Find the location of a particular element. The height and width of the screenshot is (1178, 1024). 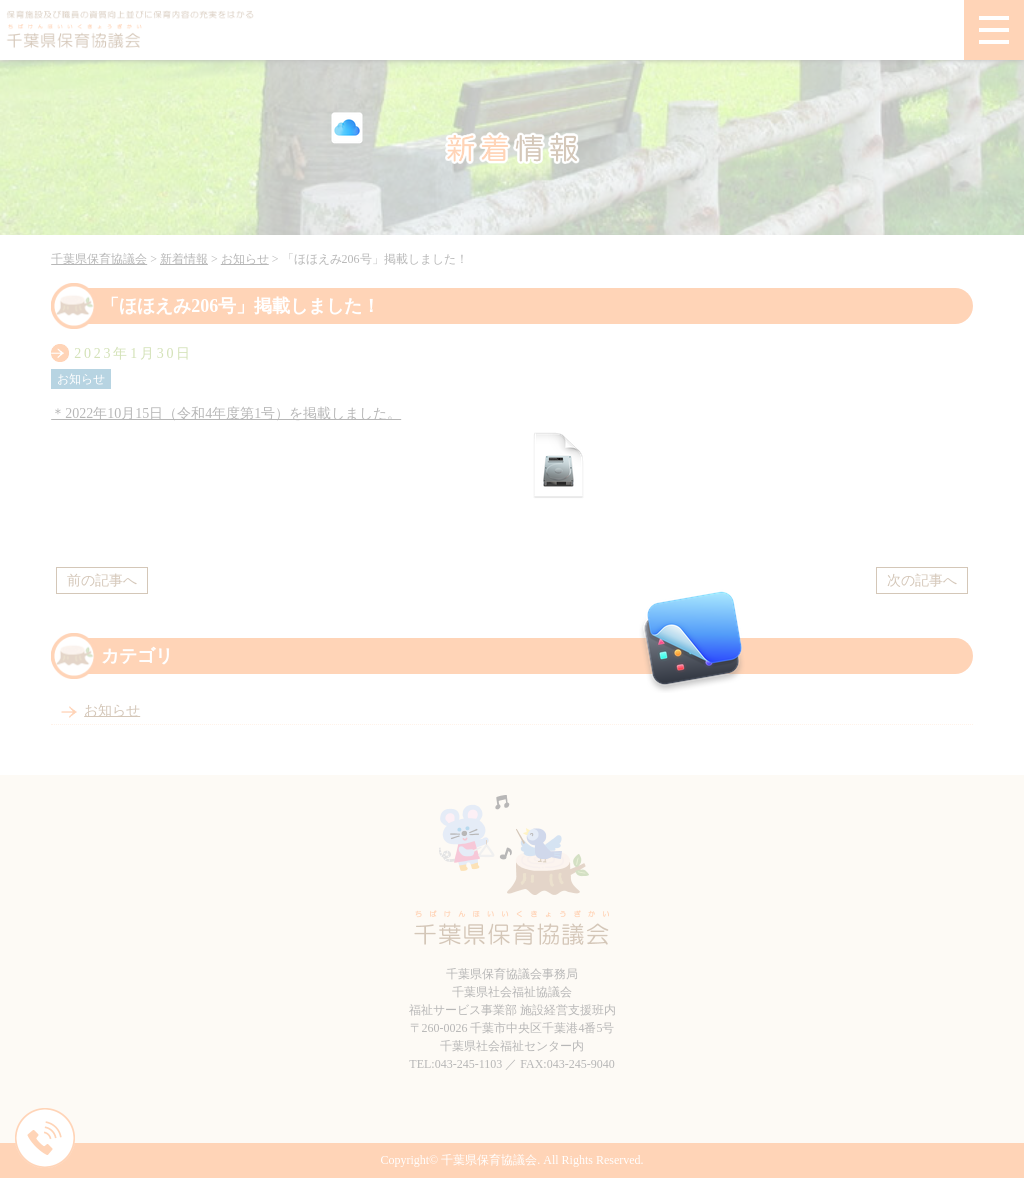

mount a disk image file is located at coordinates (558, 466).